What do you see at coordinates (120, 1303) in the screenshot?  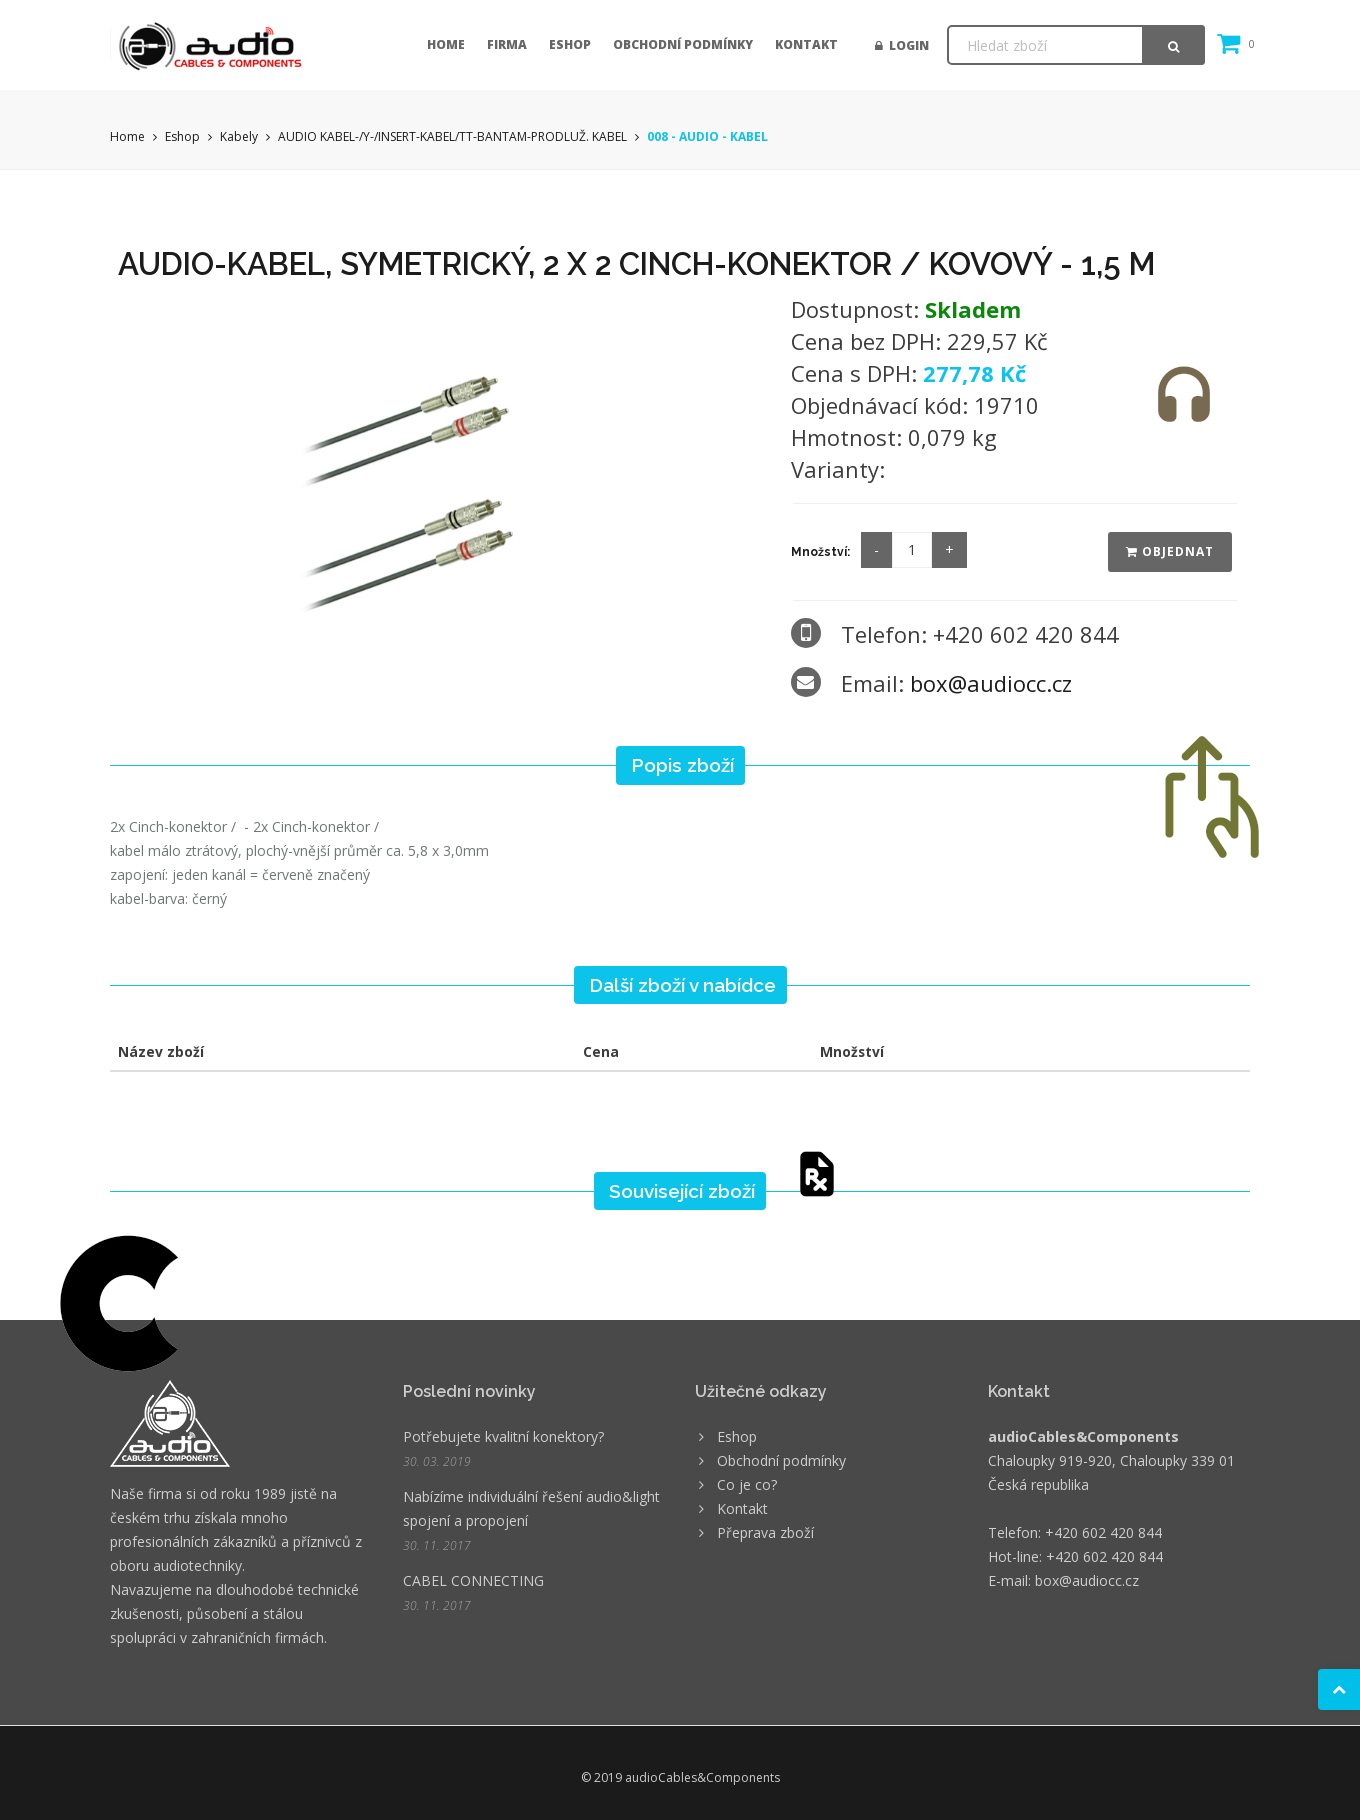 I see `cuttlefish brand logo` at bounding box center [120, 1303].